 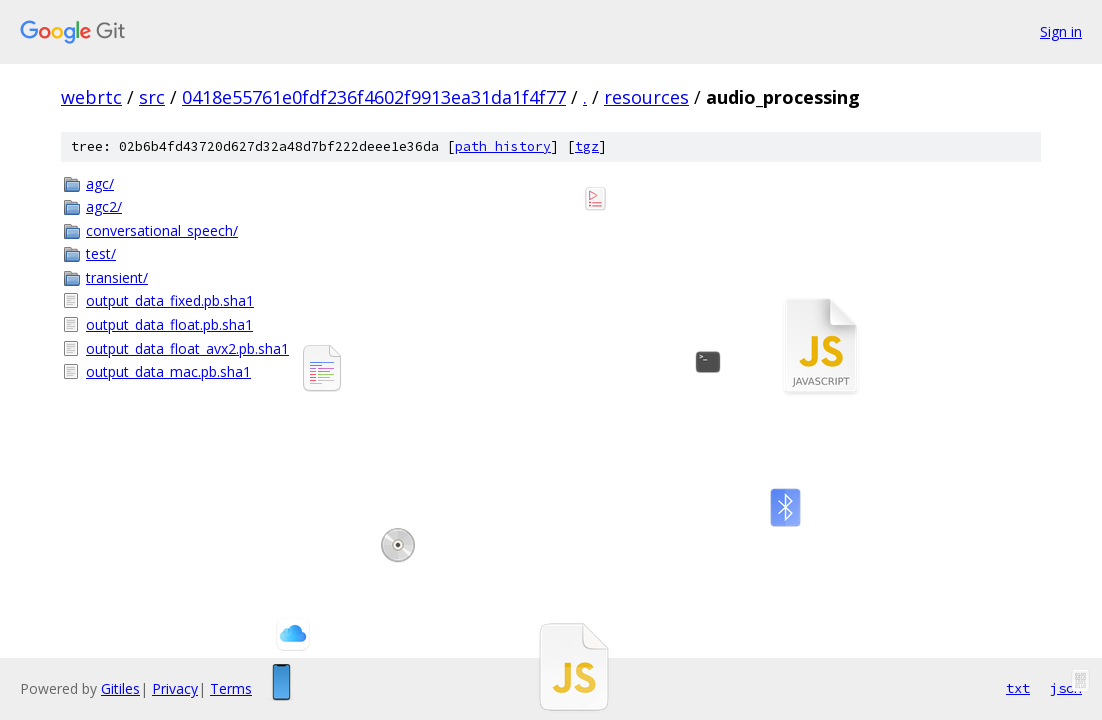 I want to click on audio playlist file, so click(x=595, y=198).